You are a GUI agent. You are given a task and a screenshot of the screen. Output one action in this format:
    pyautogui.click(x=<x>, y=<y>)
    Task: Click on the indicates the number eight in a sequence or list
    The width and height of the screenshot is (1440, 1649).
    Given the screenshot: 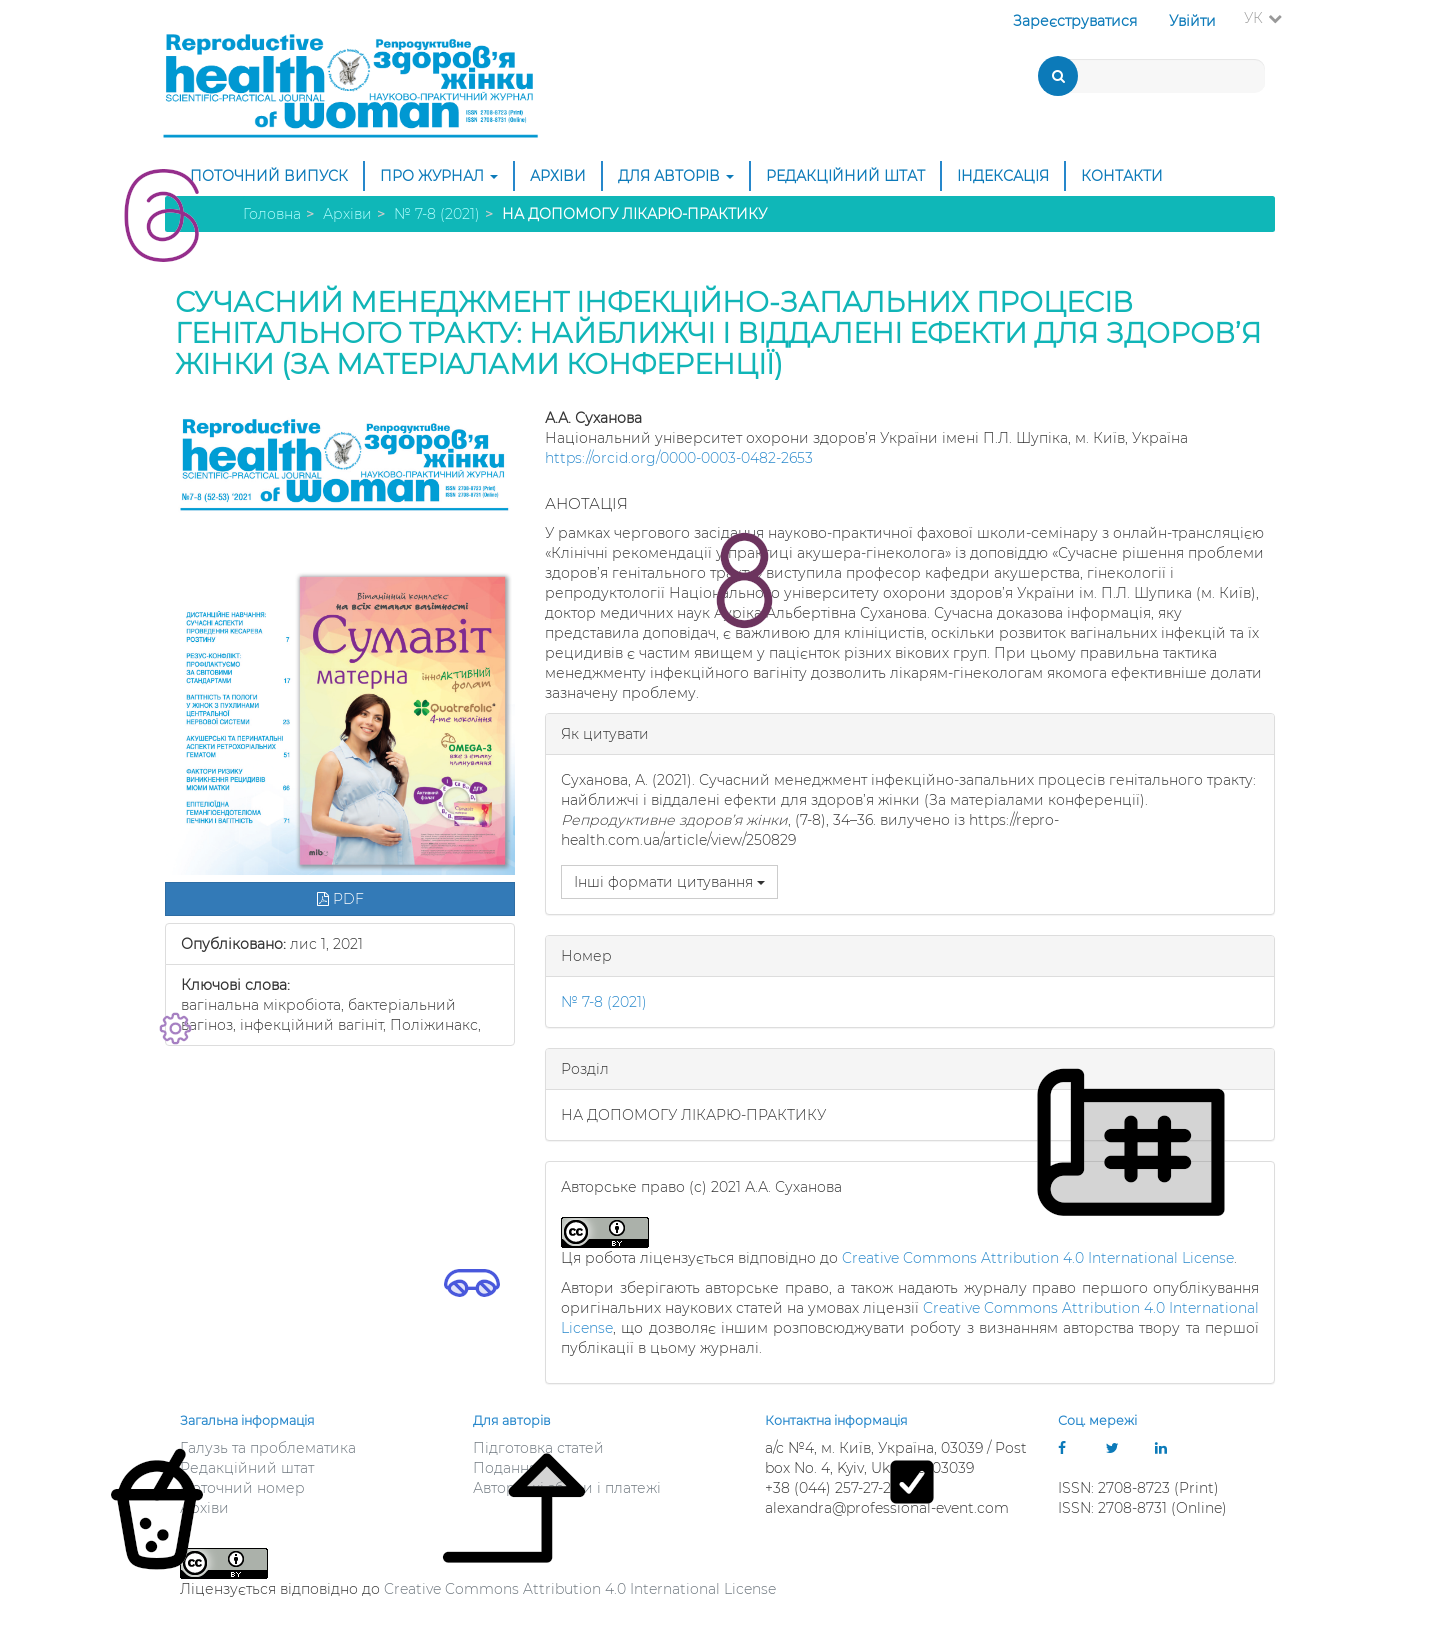 What is the action you would take?
    pyautogui.click(x=744, y=580)
    